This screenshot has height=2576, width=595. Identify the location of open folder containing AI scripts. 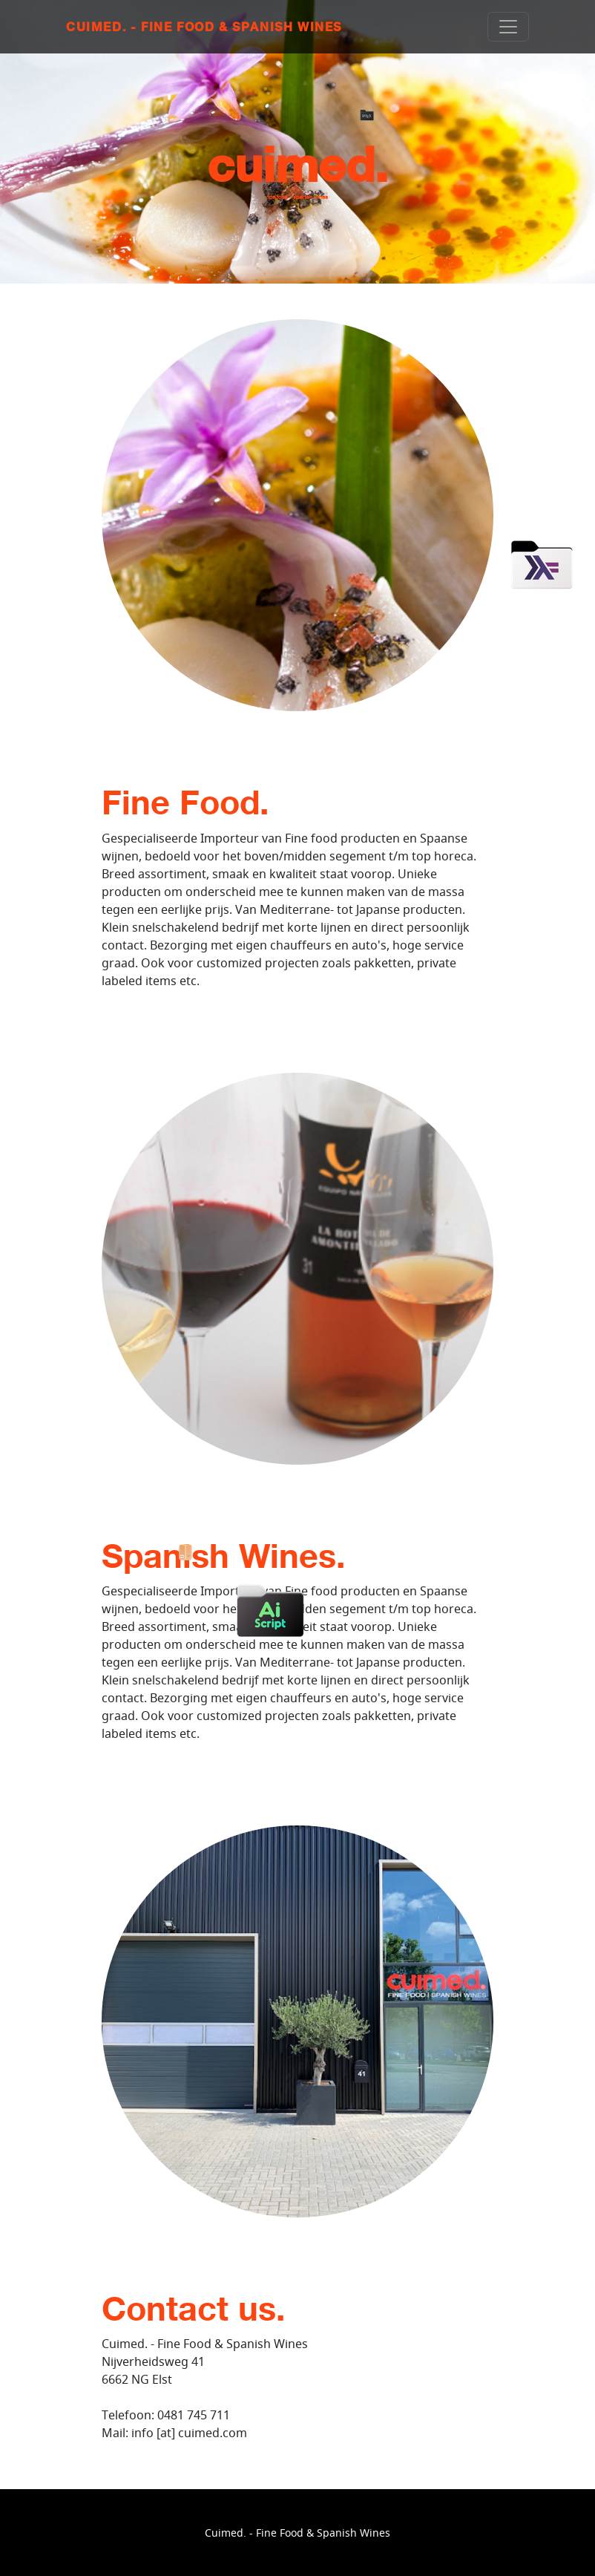
(270, 1612).